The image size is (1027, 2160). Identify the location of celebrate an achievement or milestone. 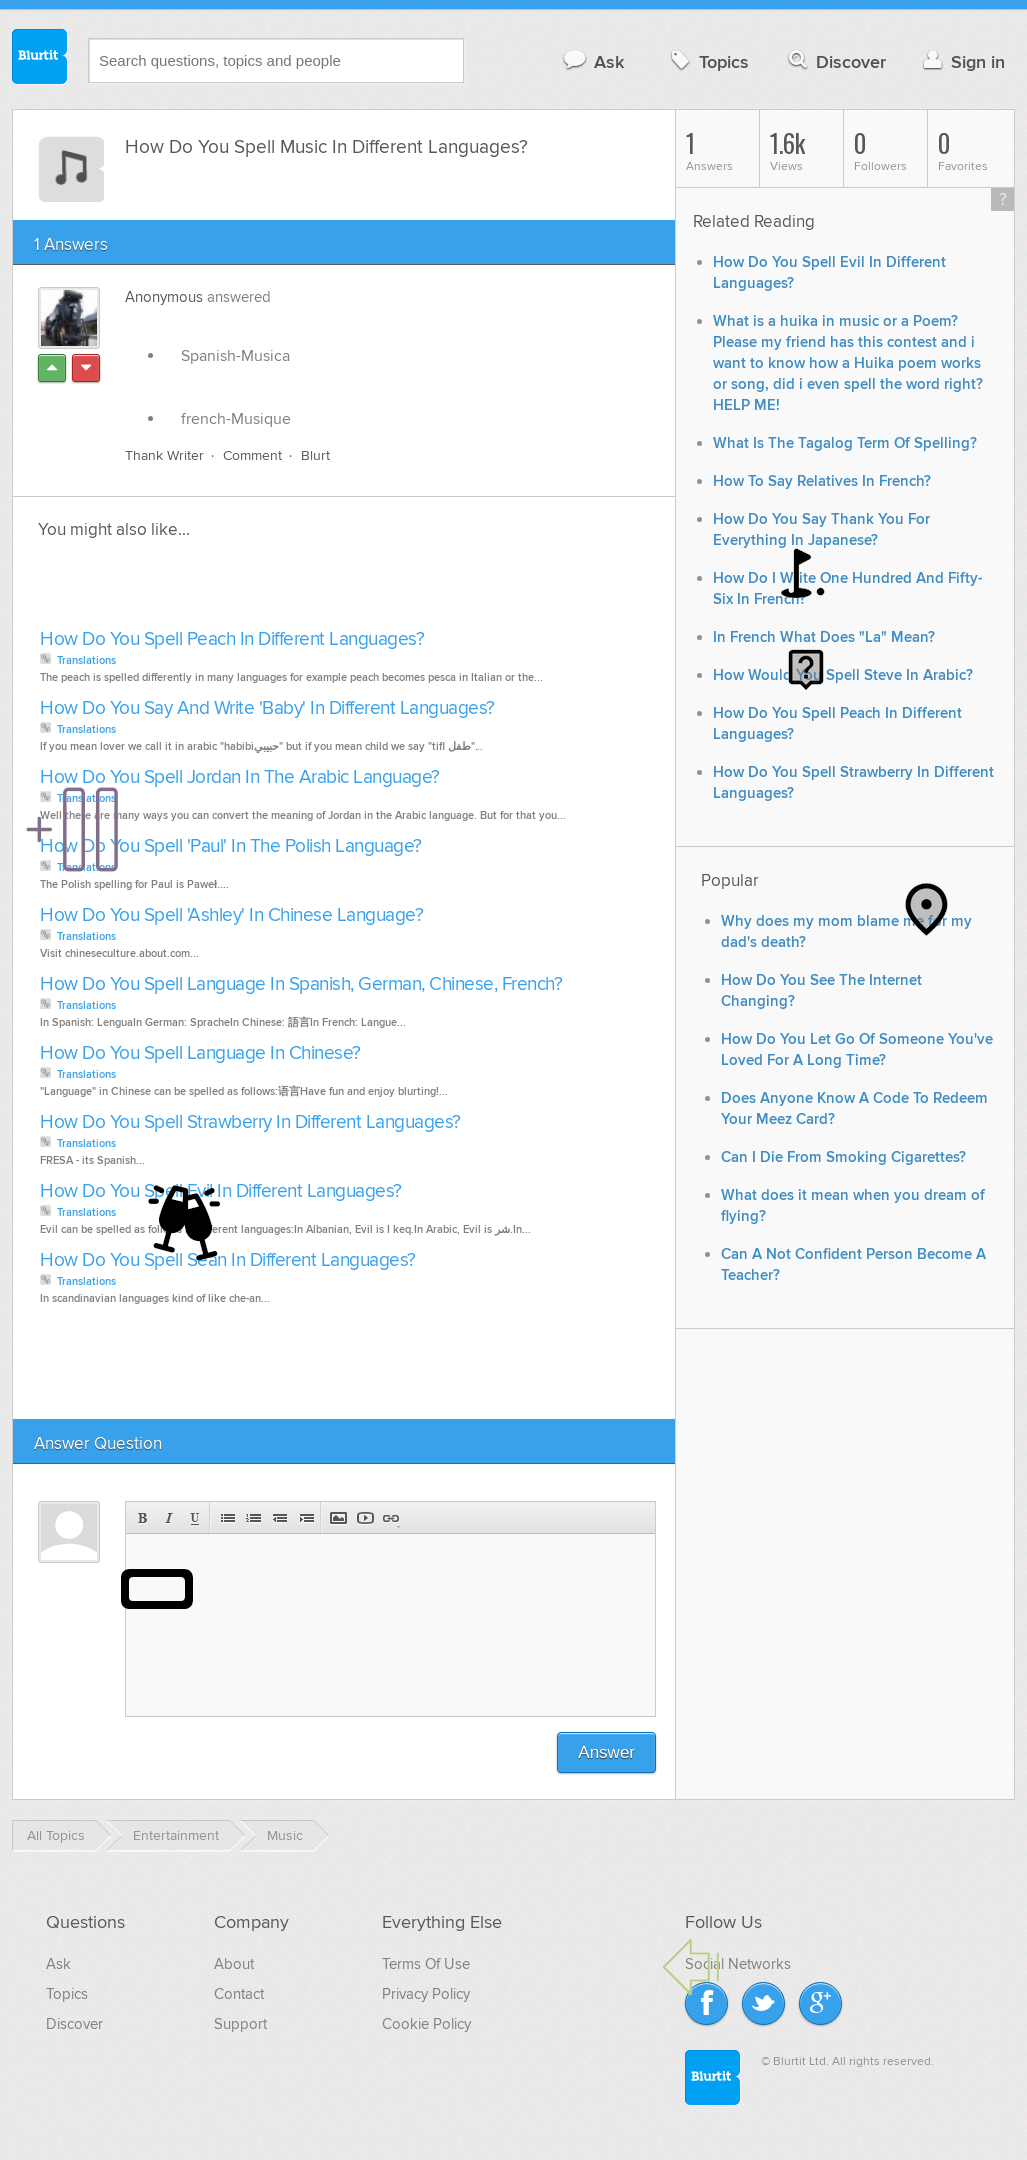
(185, 1222).